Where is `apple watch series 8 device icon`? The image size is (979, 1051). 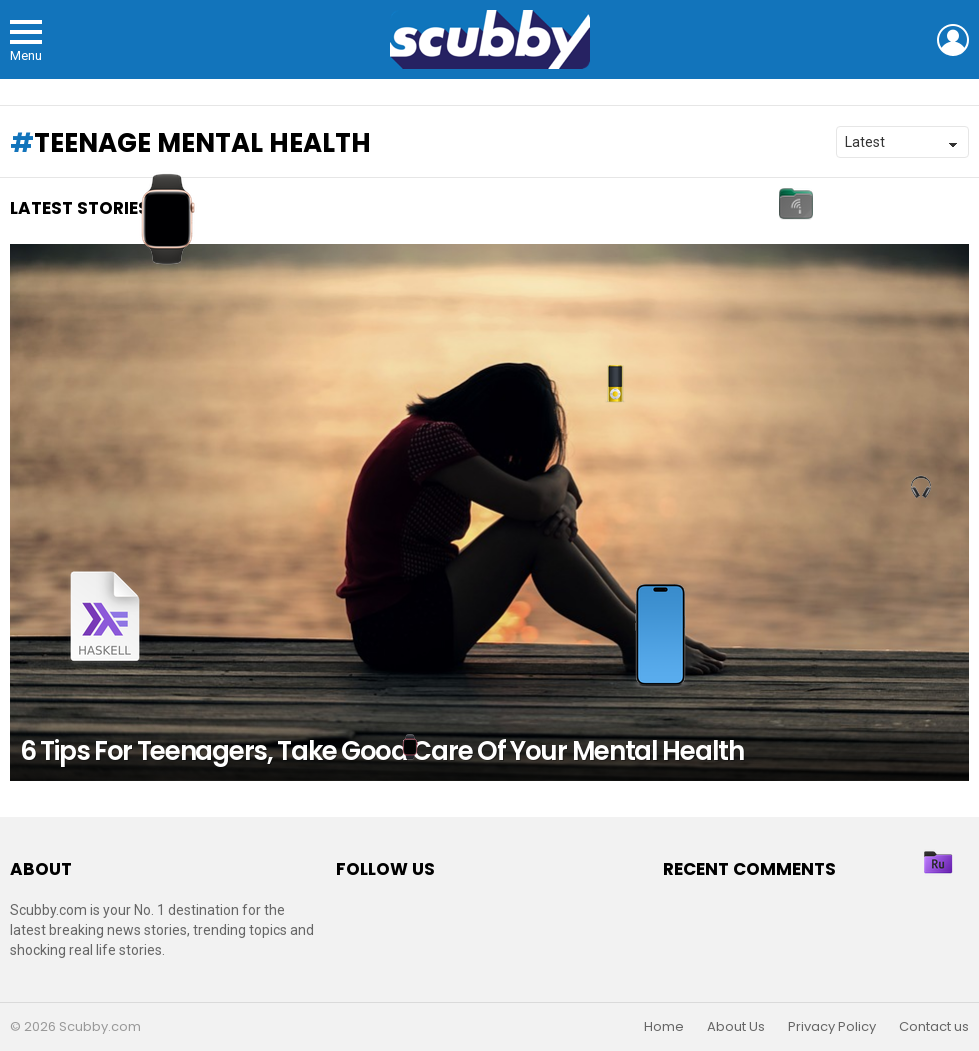 apple watch series 8 device icon is located at coordinates (410, 747).